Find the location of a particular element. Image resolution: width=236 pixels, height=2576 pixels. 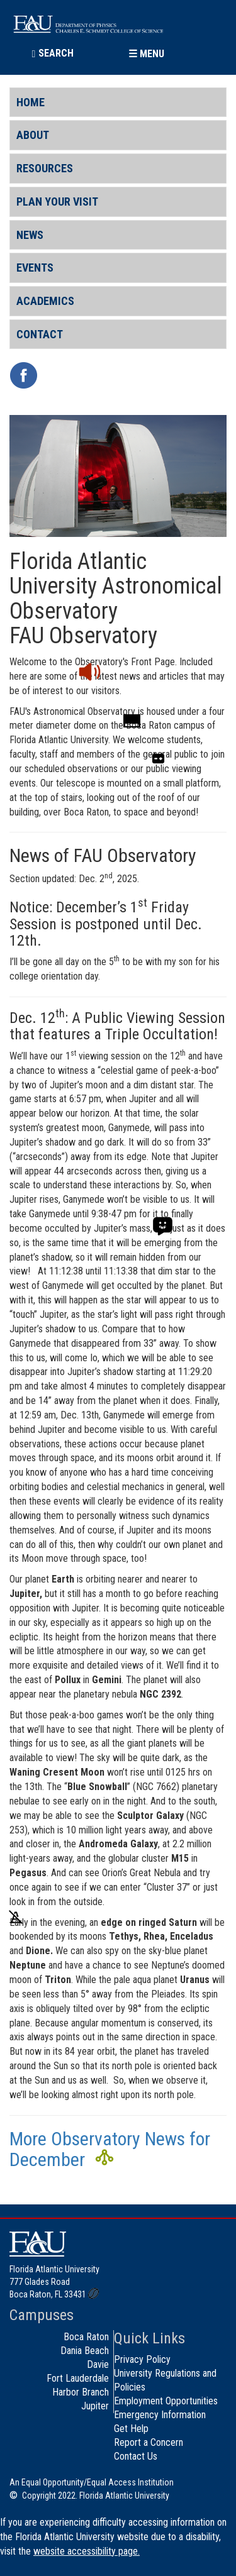

disable construction or roadwork warnings is located at coordinates (16, 1917).